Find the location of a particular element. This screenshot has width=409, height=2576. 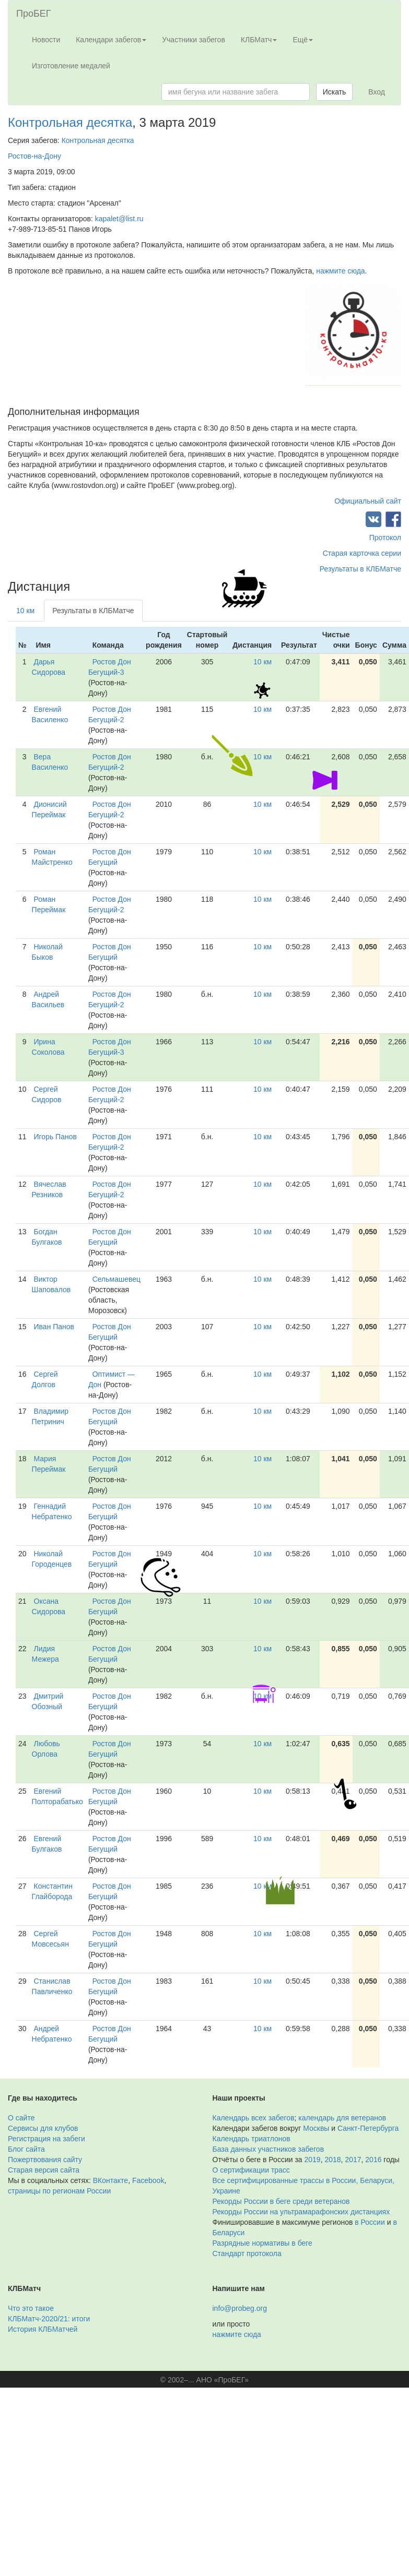

equip arrow ammunition is located at coordinates (232, 756).